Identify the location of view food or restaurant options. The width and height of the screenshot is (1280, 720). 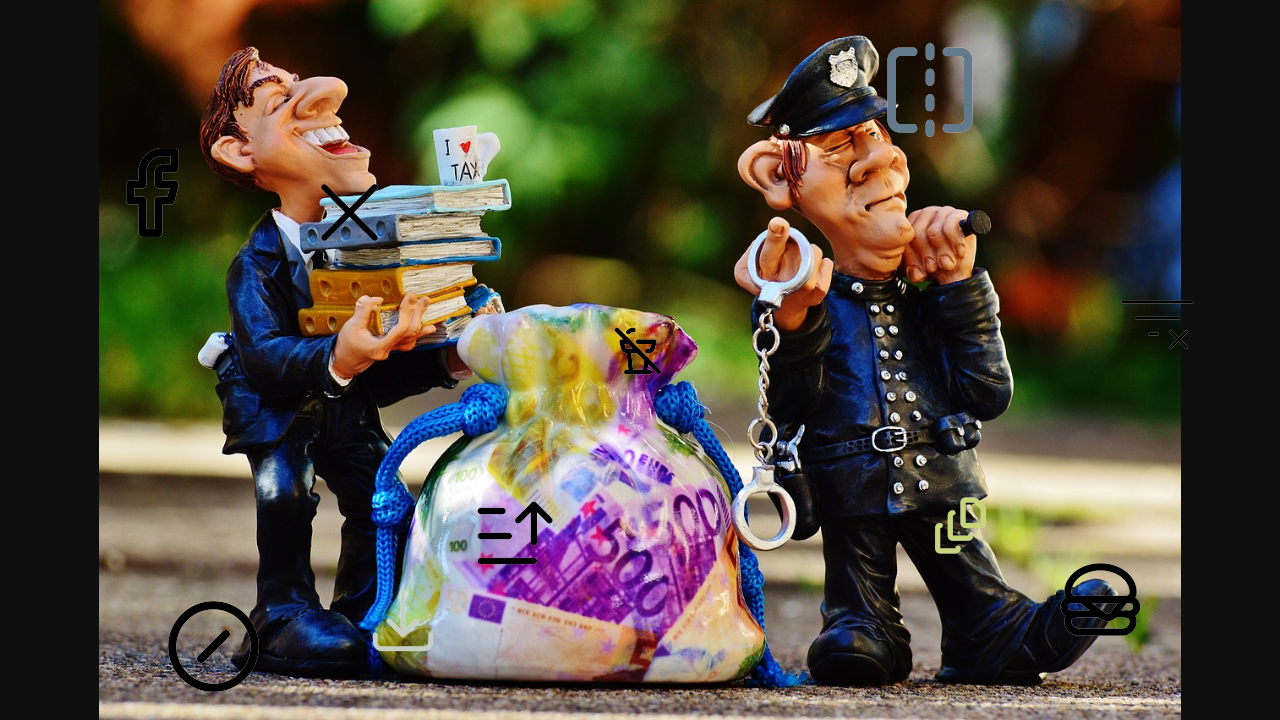
(1100, 599).